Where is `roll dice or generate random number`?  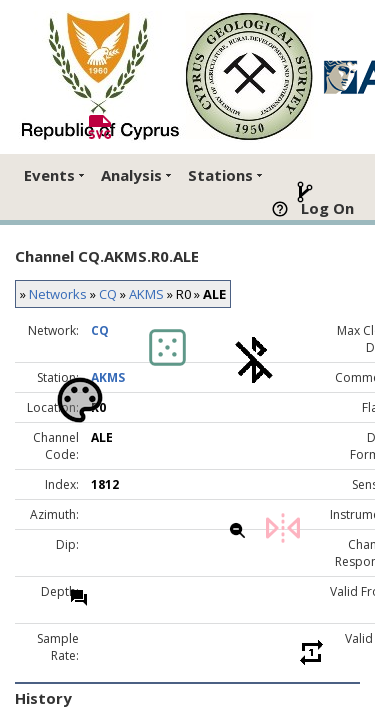
roll dice or generate random number is located at coordinates (167, 347).